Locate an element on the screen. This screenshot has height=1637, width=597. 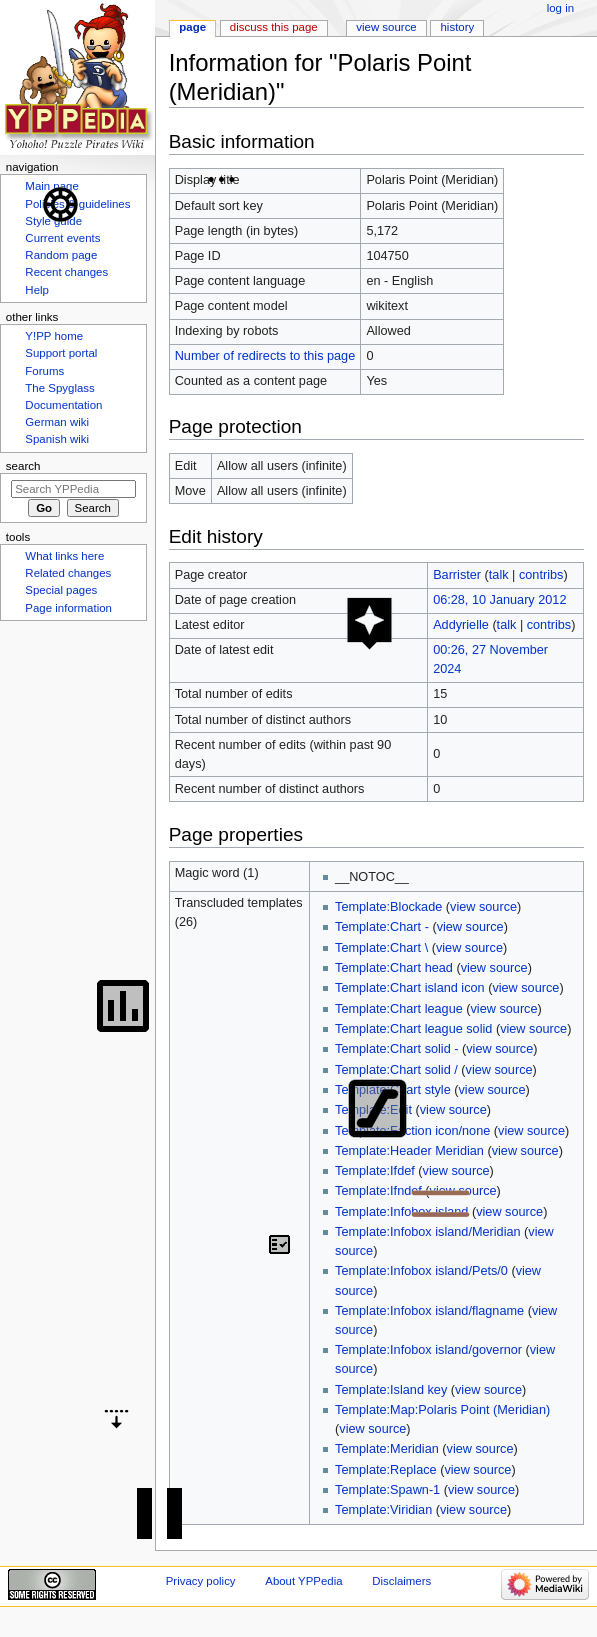
access AI assistant or smart help features is located at coordinates (369, 622).